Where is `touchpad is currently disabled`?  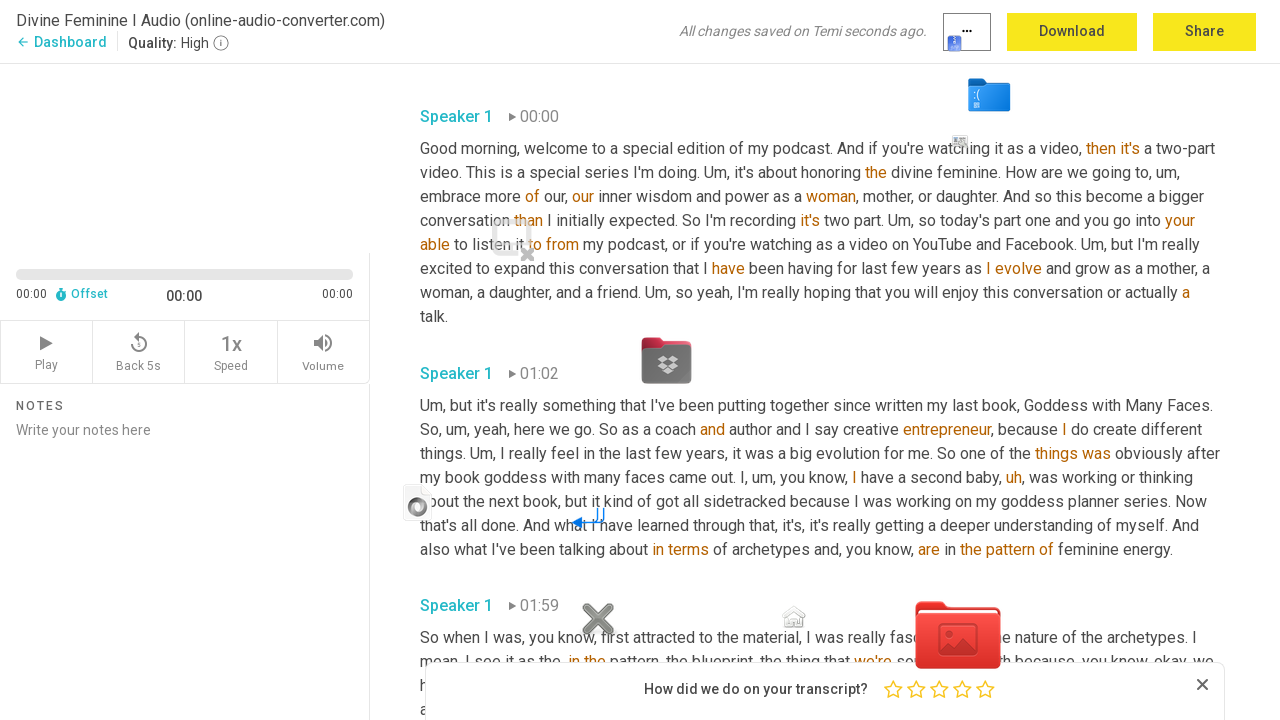 touchpad is currently disabled is located at coordinates (513, 240).